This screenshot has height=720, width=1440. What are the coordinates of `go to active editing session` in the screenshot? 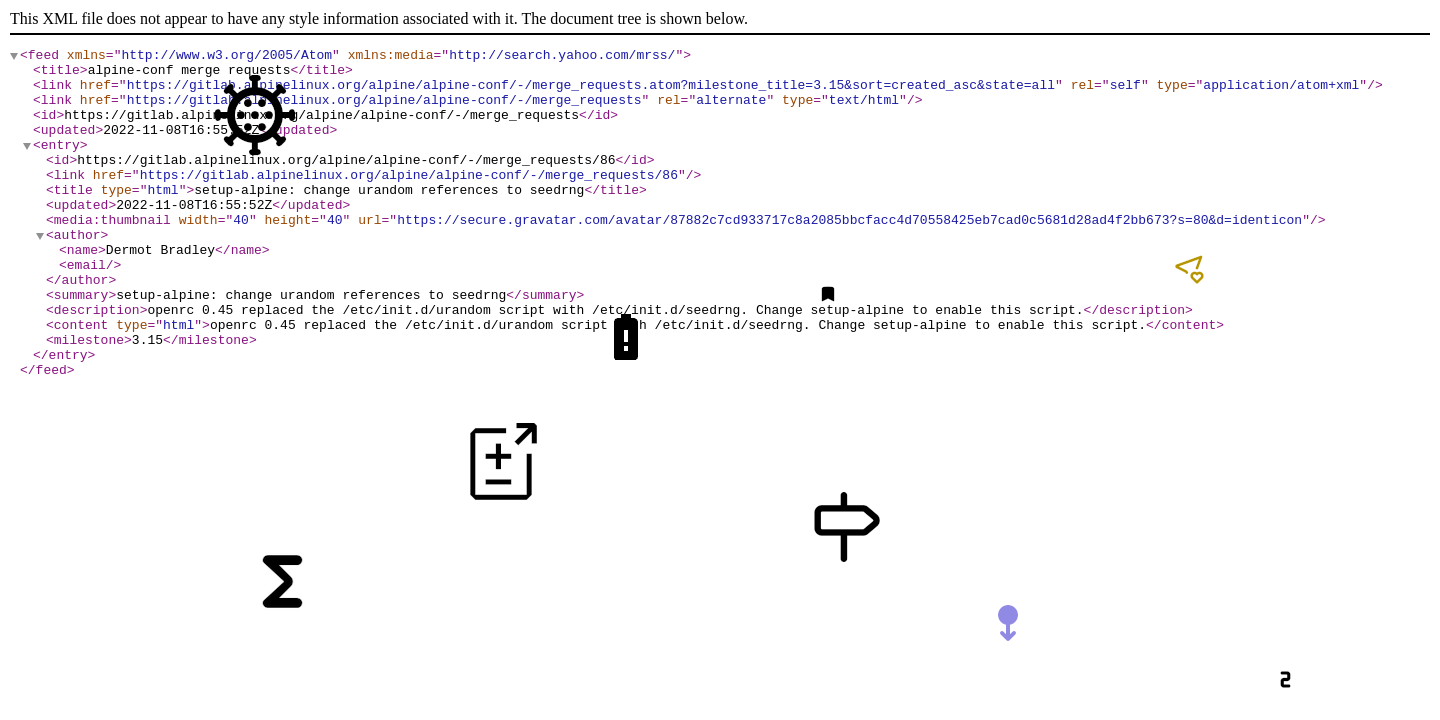 It's located at (501, 464).